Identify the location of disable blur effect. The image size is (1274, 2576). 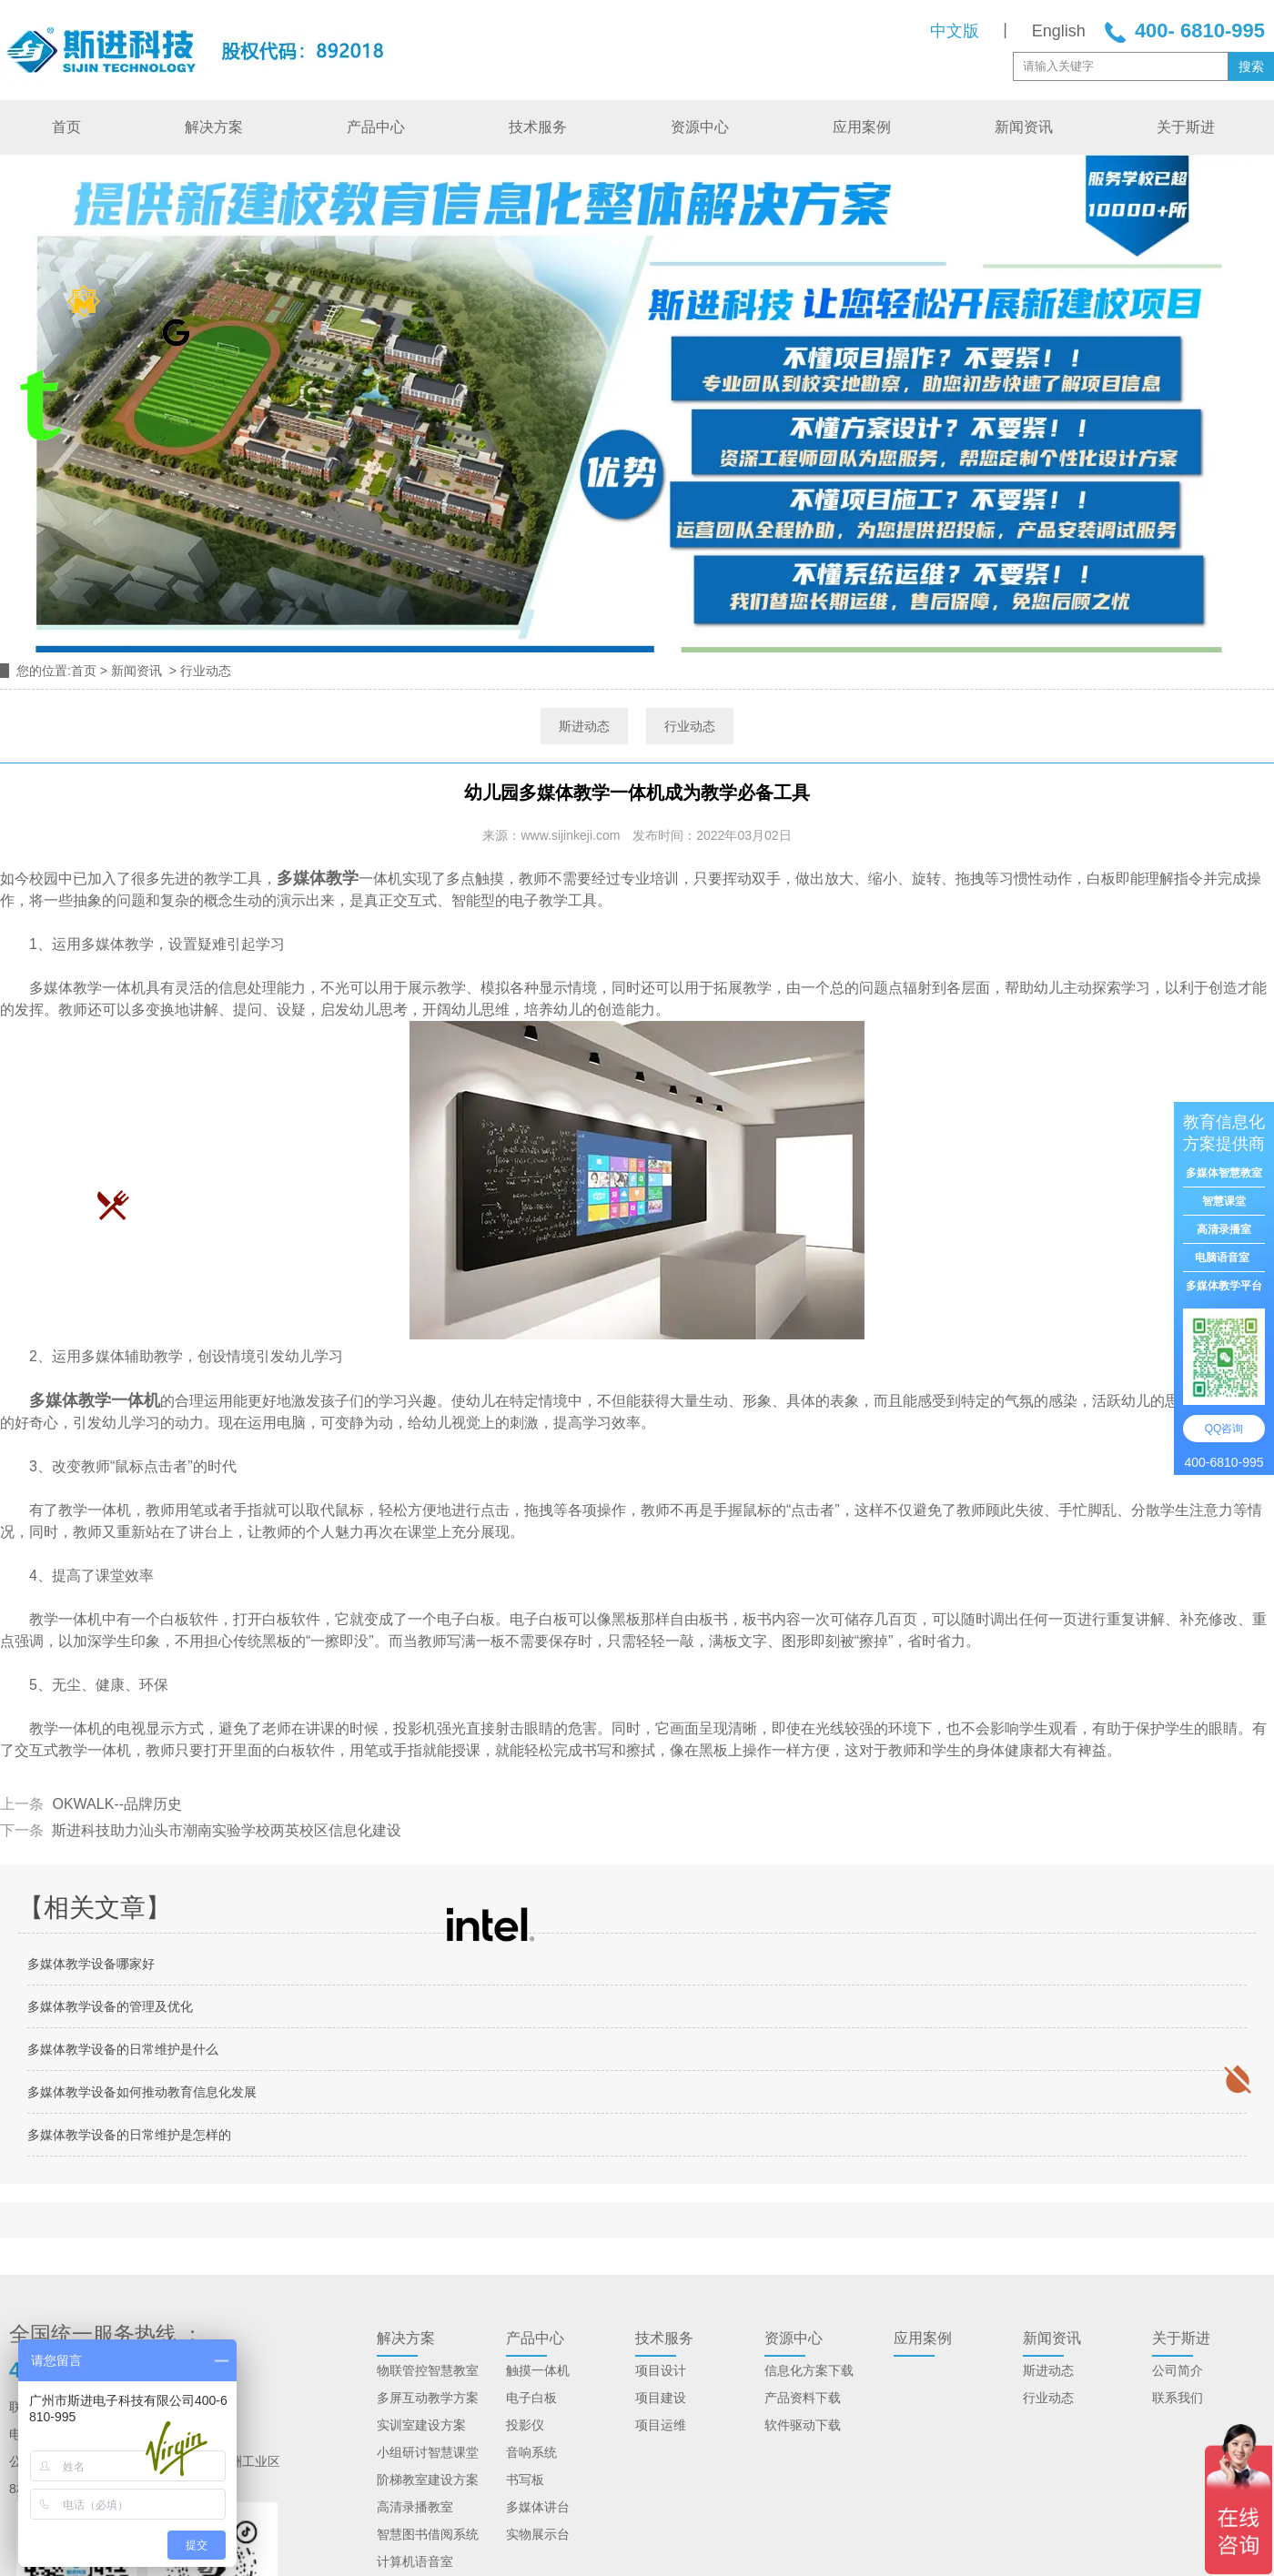
(1238, 2080).